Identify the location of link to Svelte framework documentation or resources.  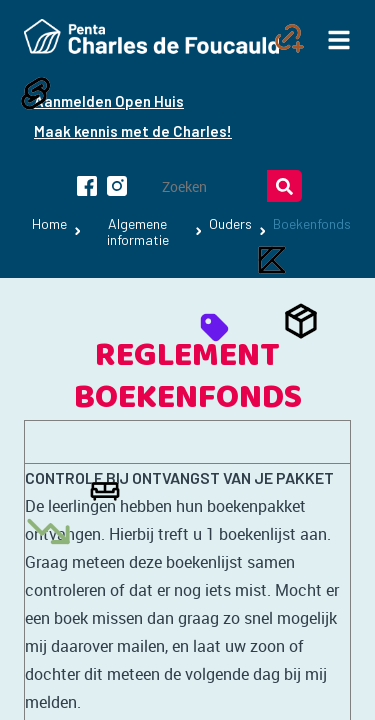
(36, 92).